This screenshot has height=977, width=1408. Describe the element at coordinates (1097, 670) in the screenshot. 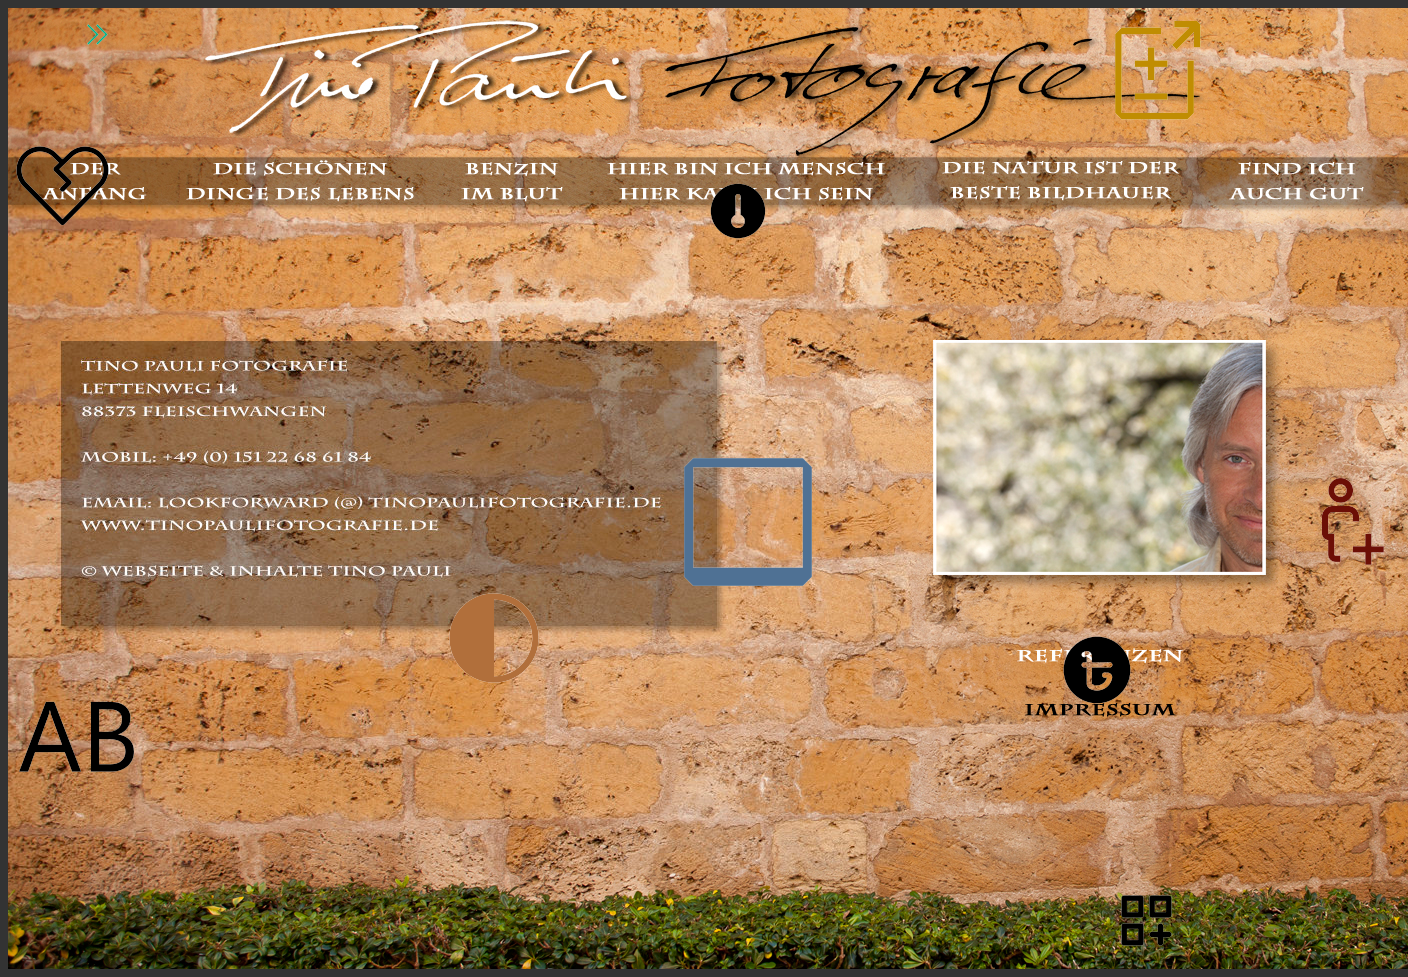

I see `indicates bangladeshi taka currency` at that location.